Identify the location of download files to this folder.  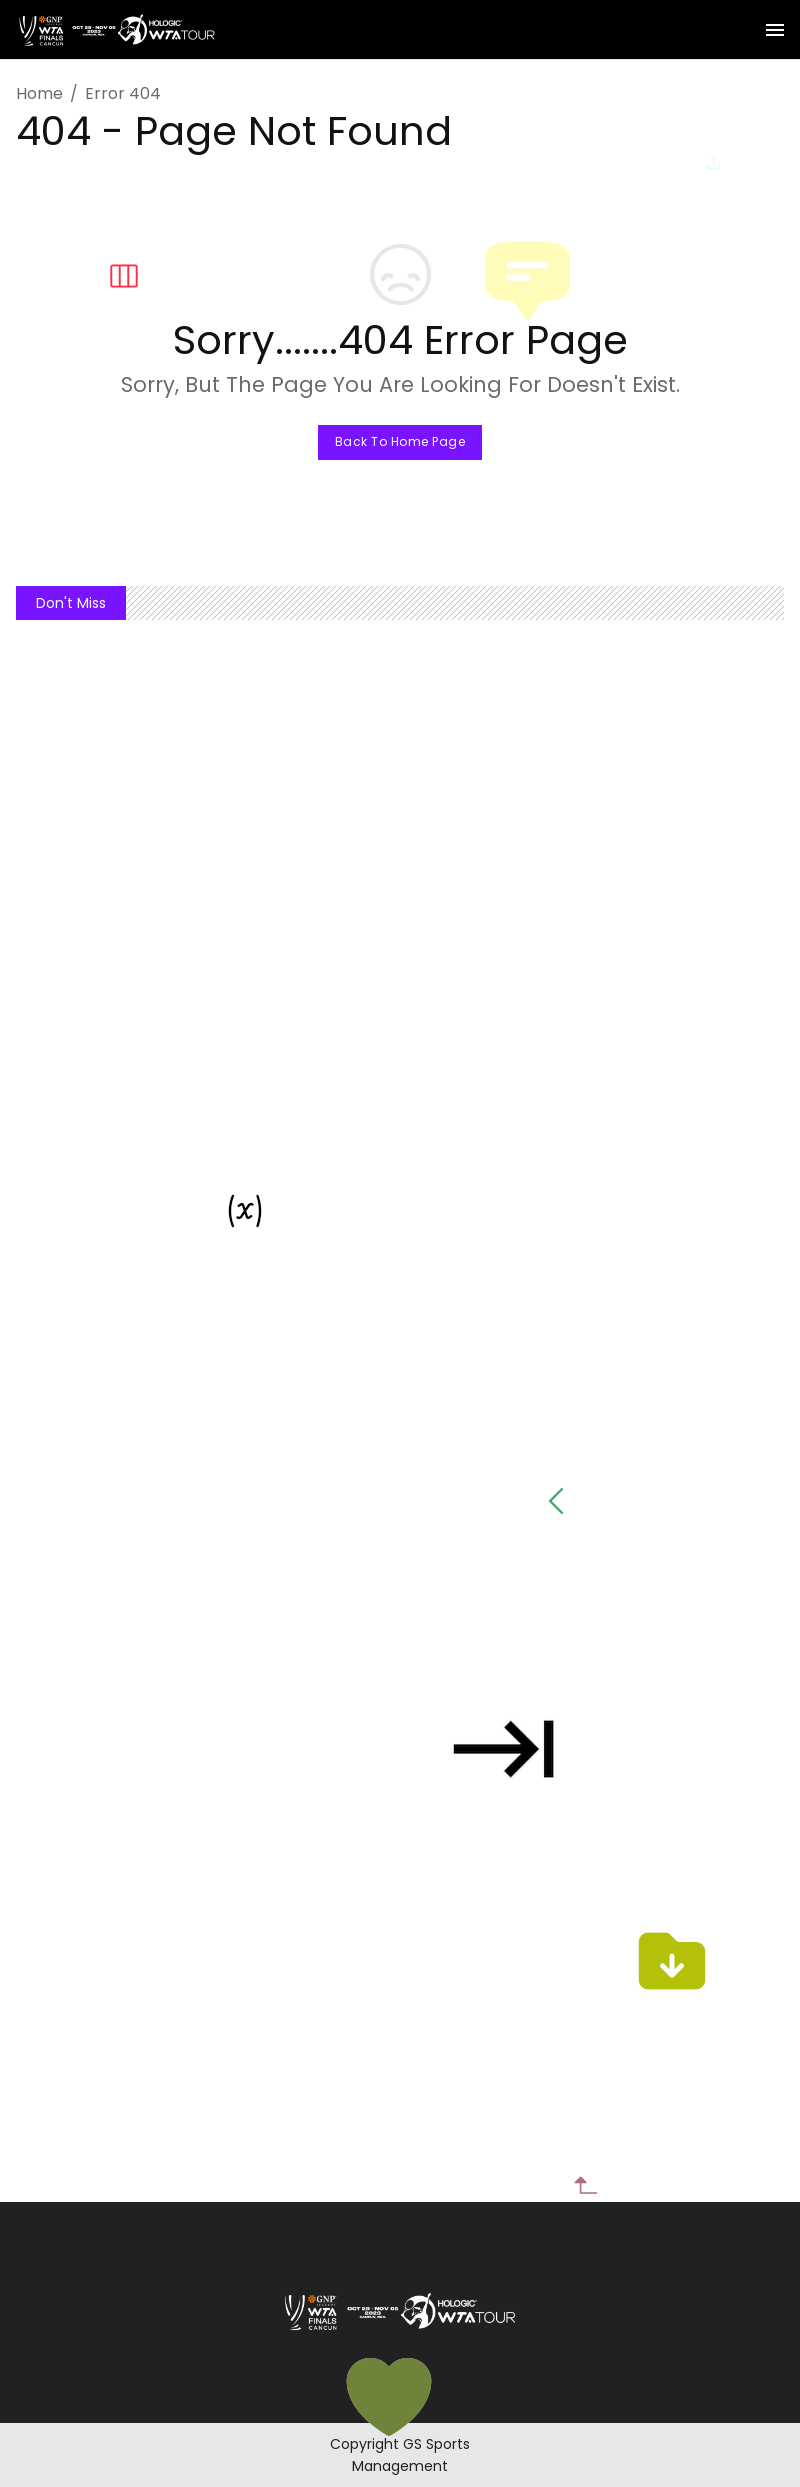
(672, 1961).